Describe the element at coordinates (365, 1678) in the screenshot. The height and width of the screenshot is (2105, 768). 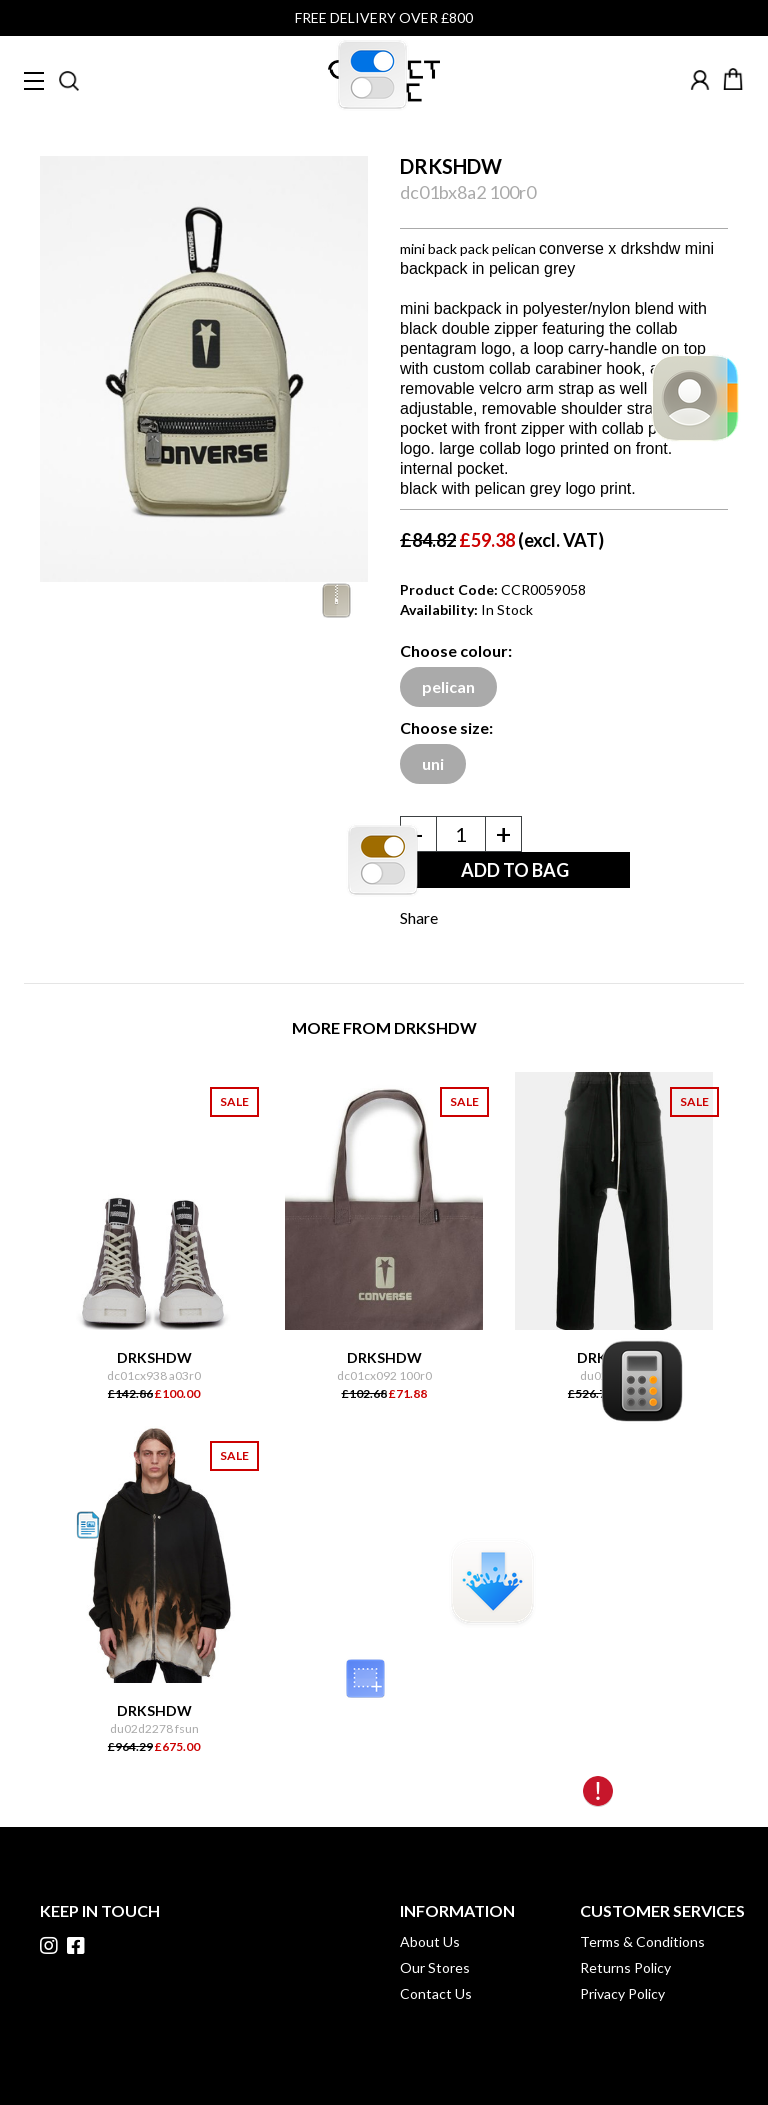
I see `take a screenshot` at that location.